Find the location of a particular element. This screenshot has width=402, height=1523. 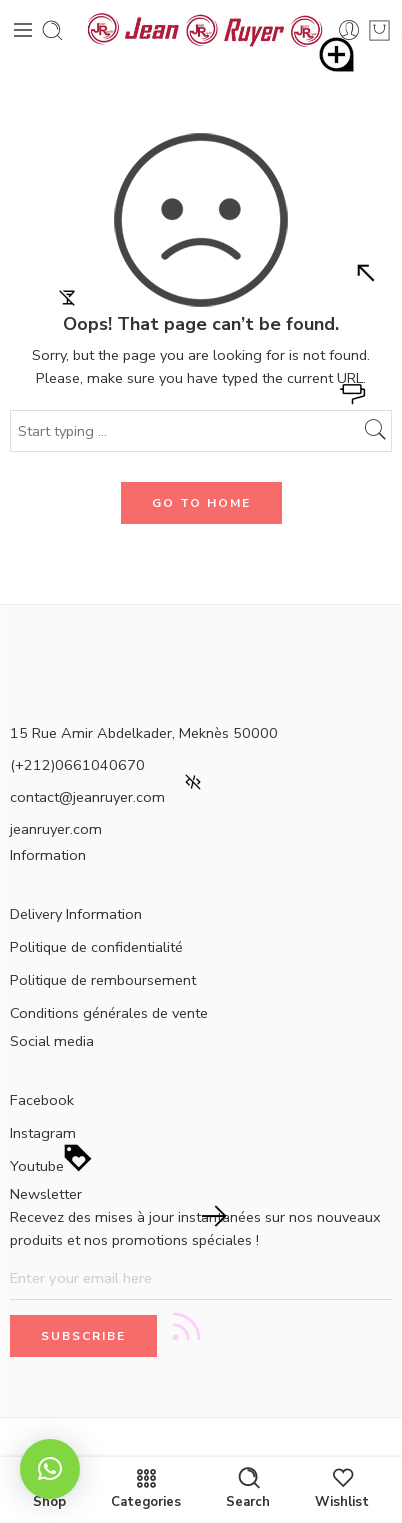

indicates alcohol-free zone or no drinks allowed is located at coordinates (67, 297).